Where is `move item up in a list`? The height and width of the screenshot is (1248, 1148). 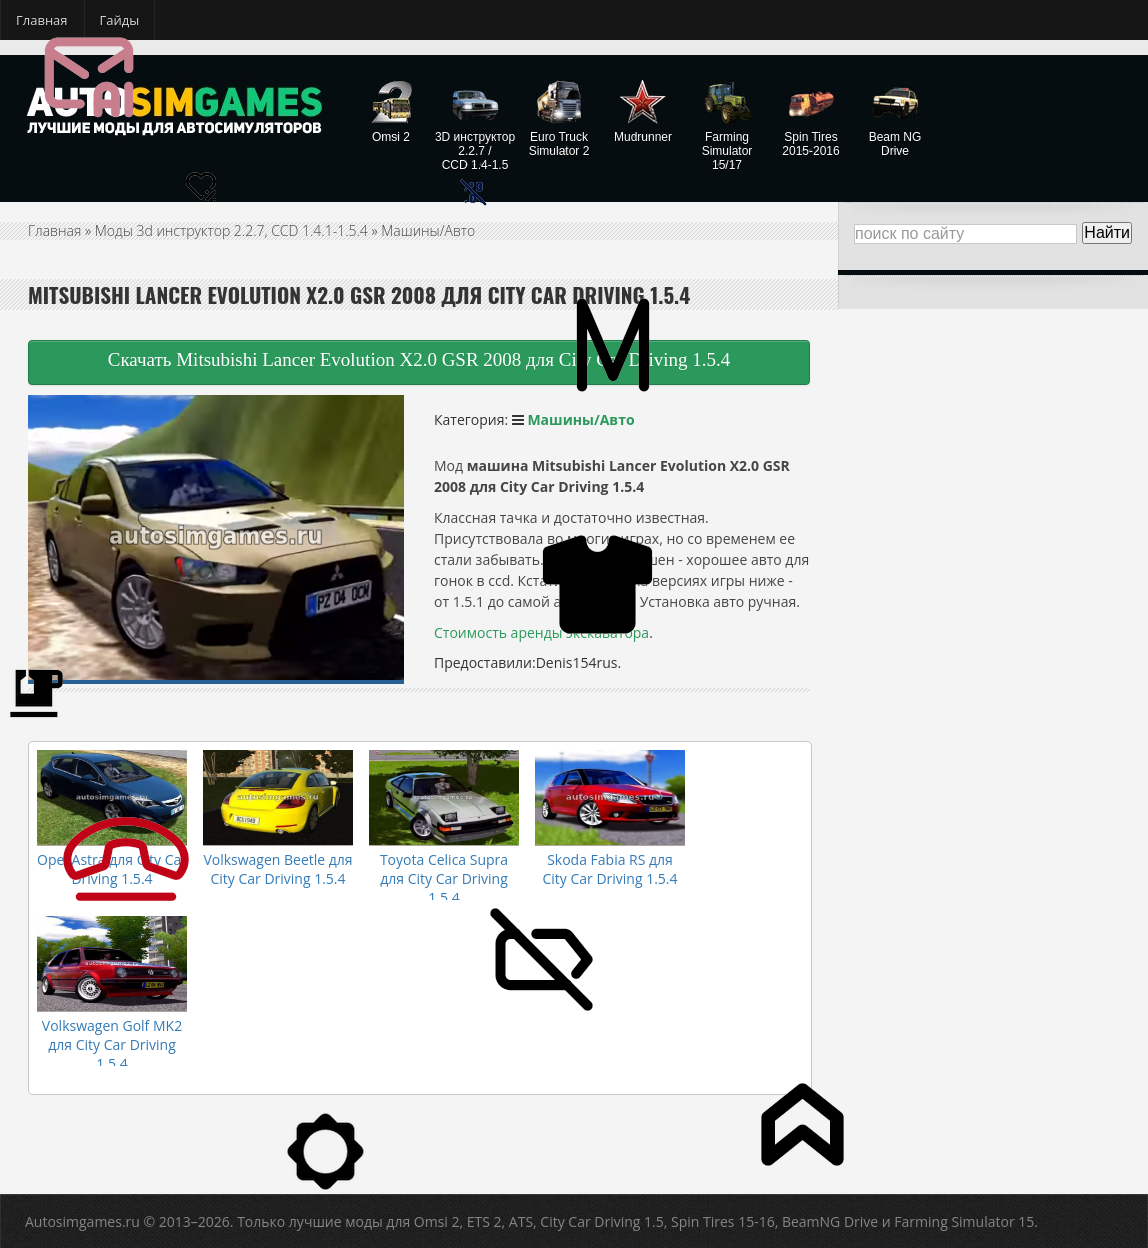 move item up in a list is located at coordinates (802, 1124).